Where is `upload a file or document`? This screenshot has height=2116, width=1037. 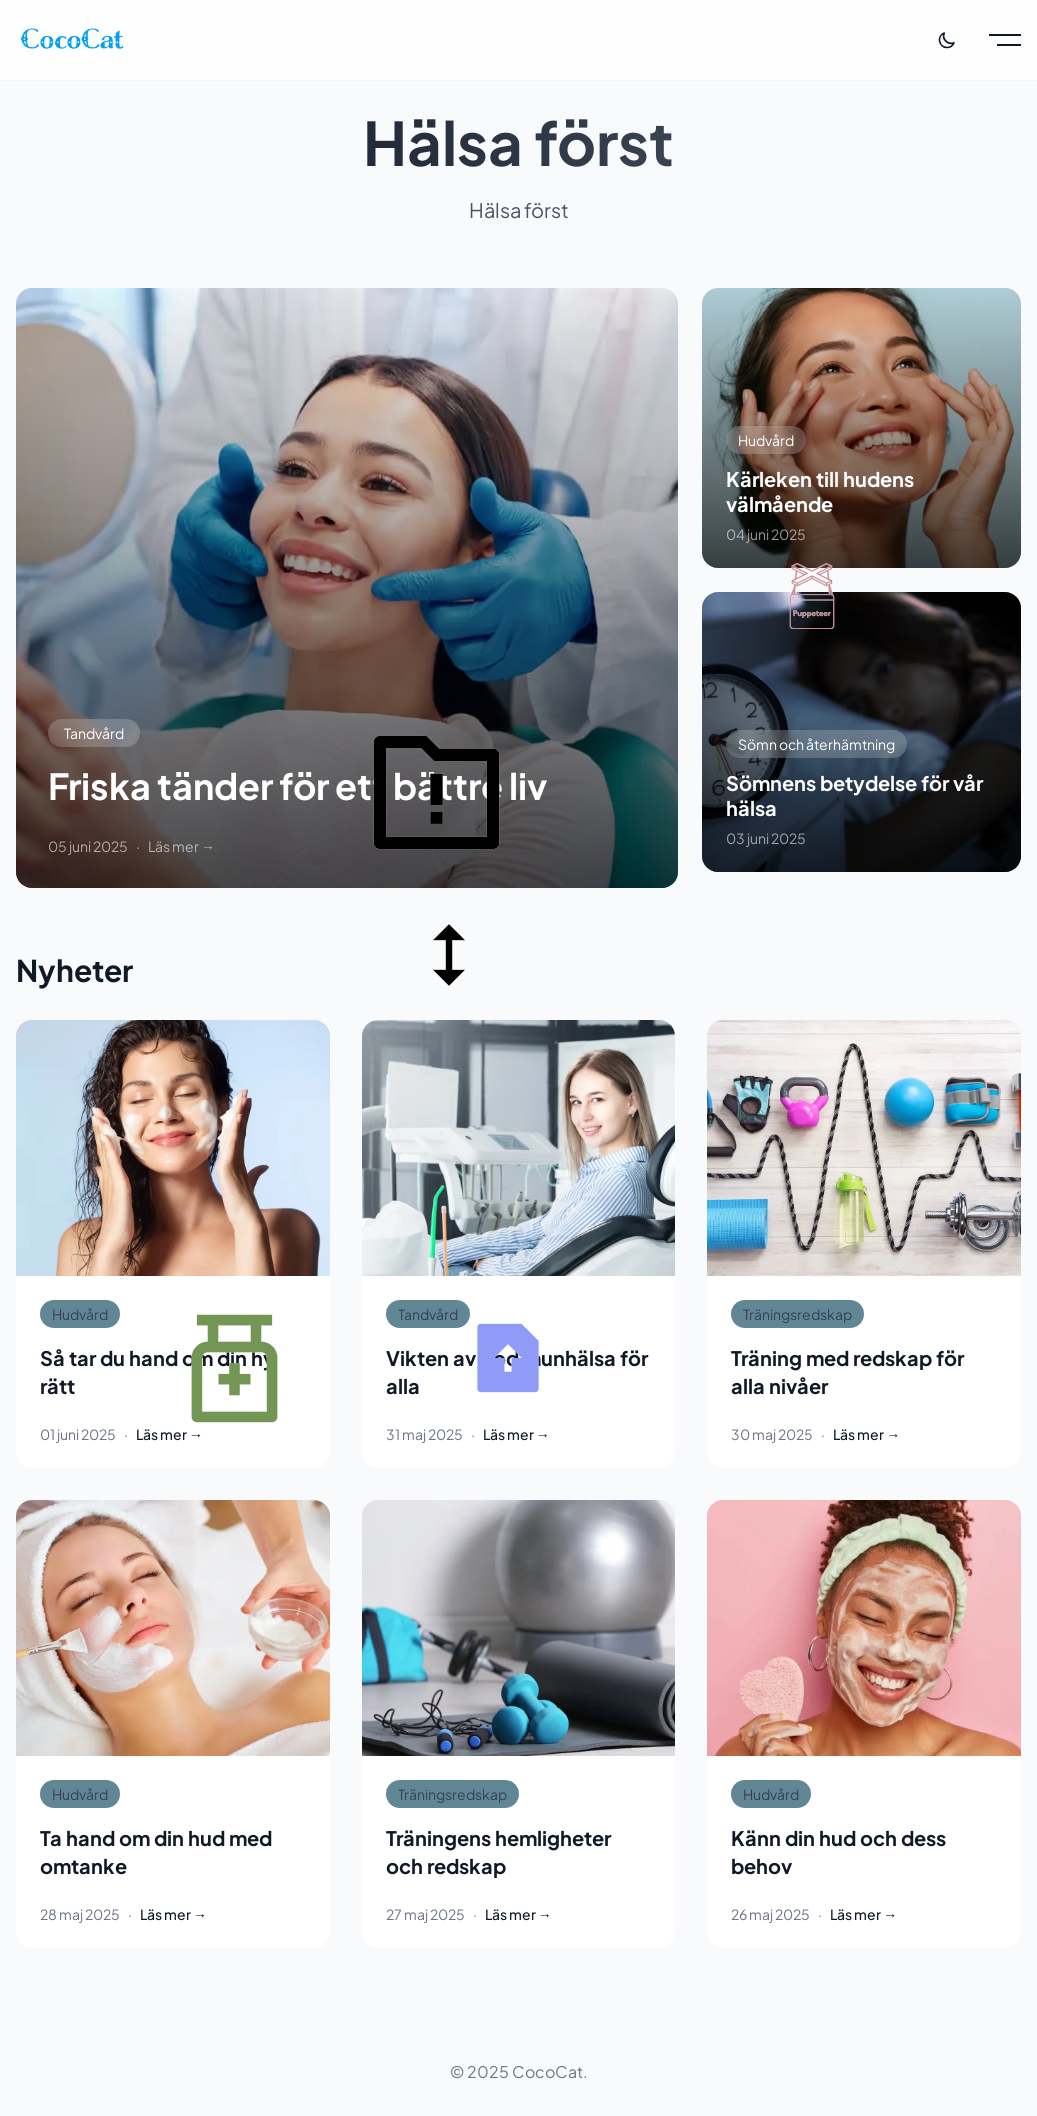
upload a file or document is located at coordinates (508, 1358).